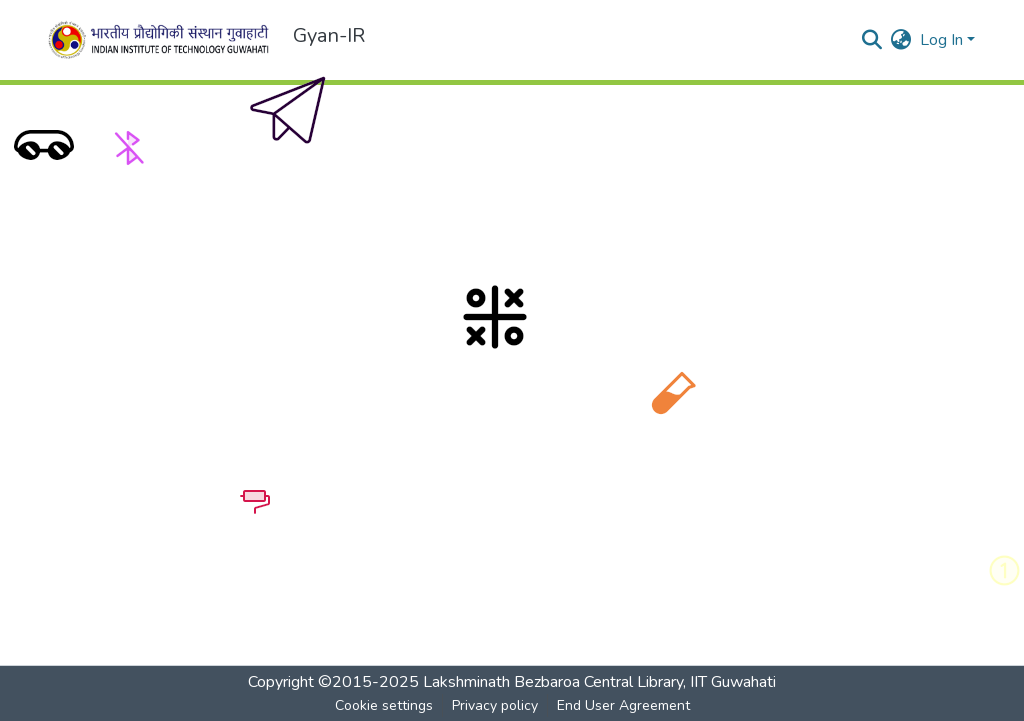  Describe the element at coordinates (128, 148) in the screenshot. I see `bluetooth is disabled or turned off` at that location.